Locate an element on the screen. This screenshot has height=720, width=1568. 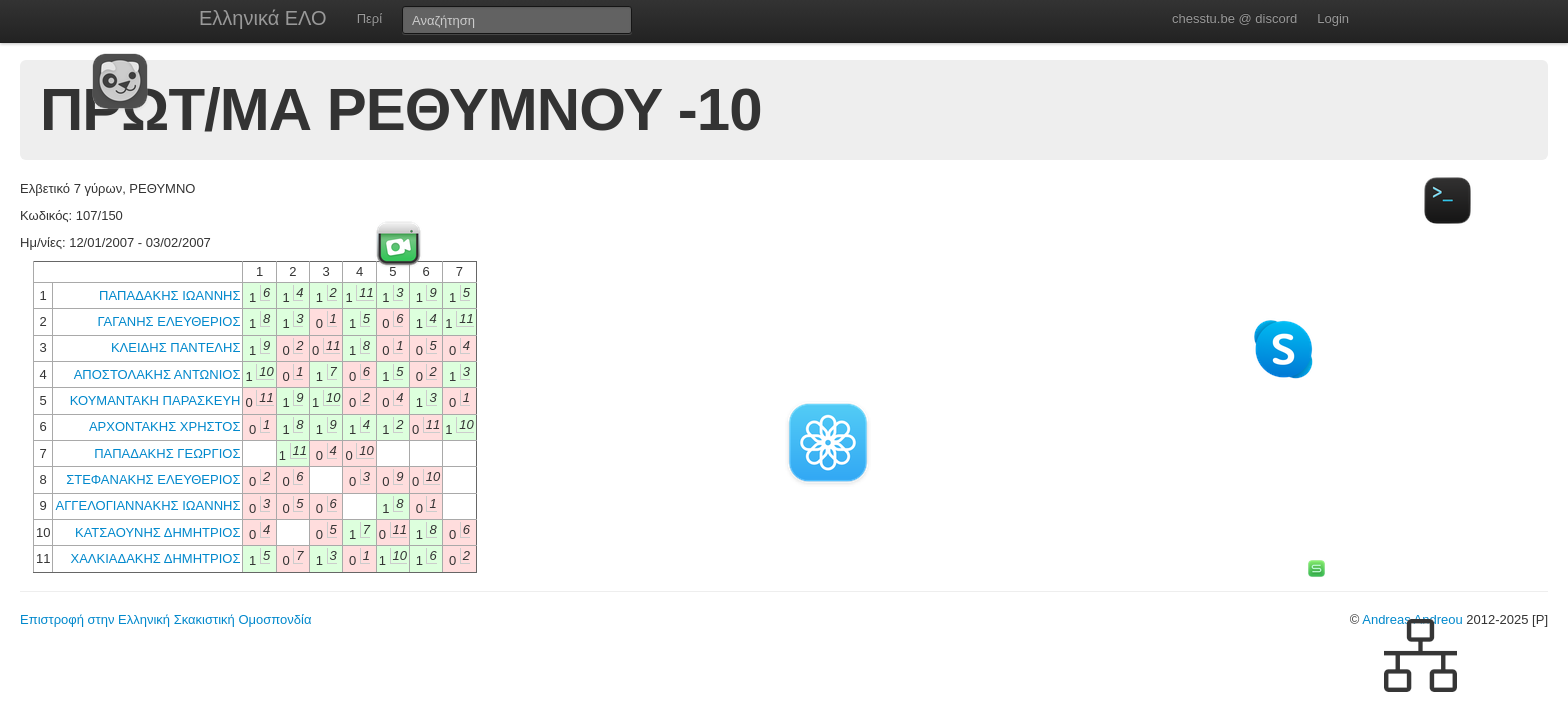
open terminal application is located at coordinates (1447, 200).